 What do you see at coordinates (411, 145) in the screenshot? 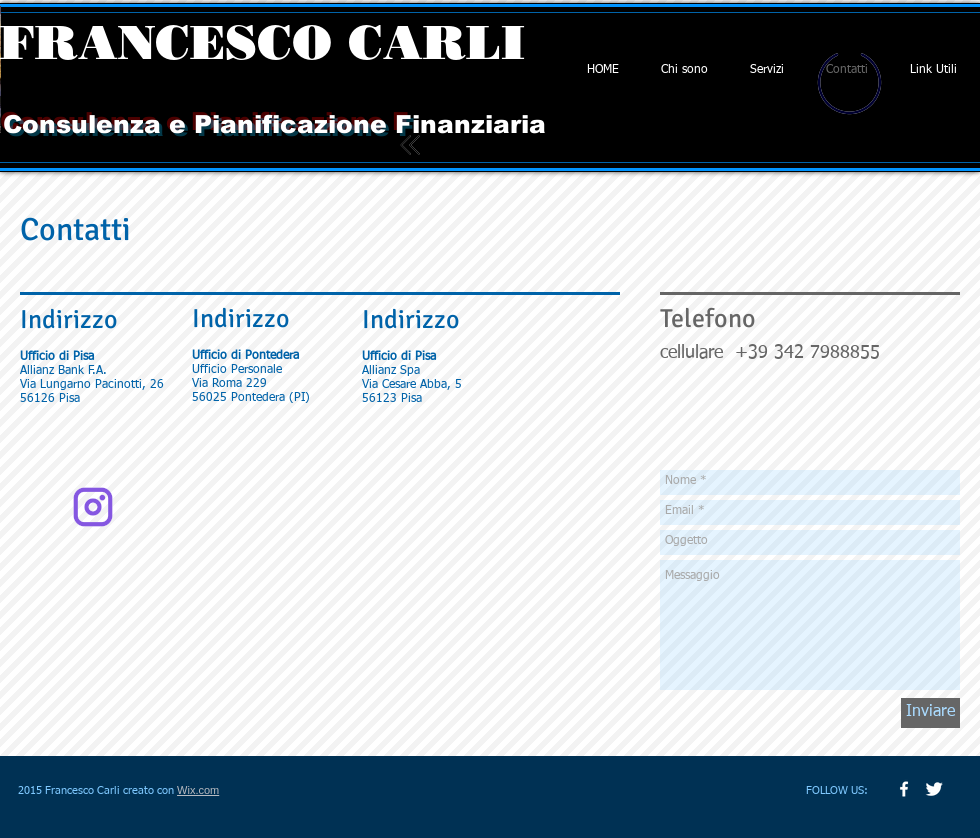
I see `go back to the beginning` at bounding box center [411, 145].